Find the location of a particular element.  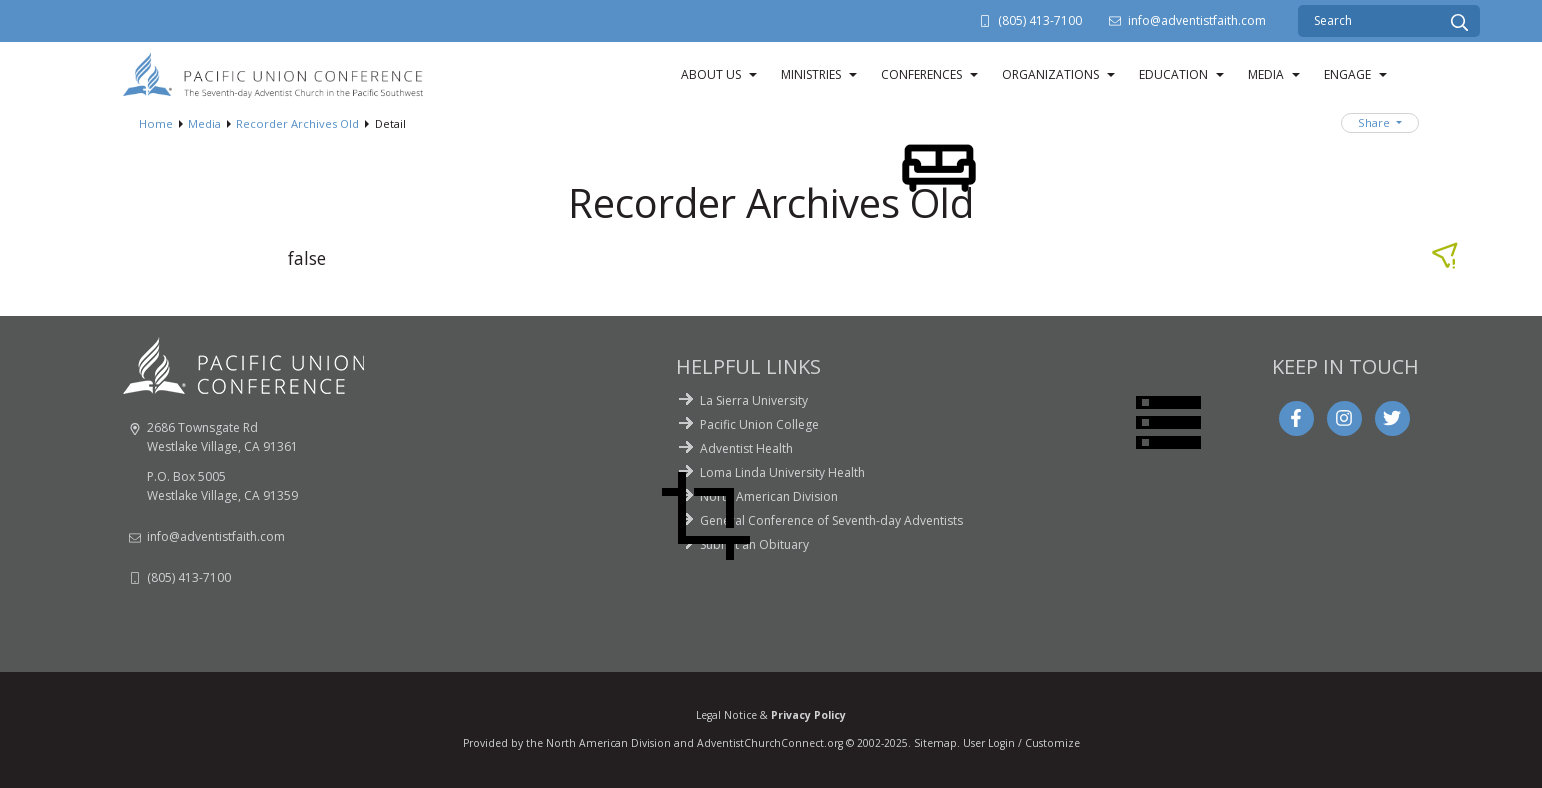

browse furniture or home decor items is located at coordinates (939, 167).